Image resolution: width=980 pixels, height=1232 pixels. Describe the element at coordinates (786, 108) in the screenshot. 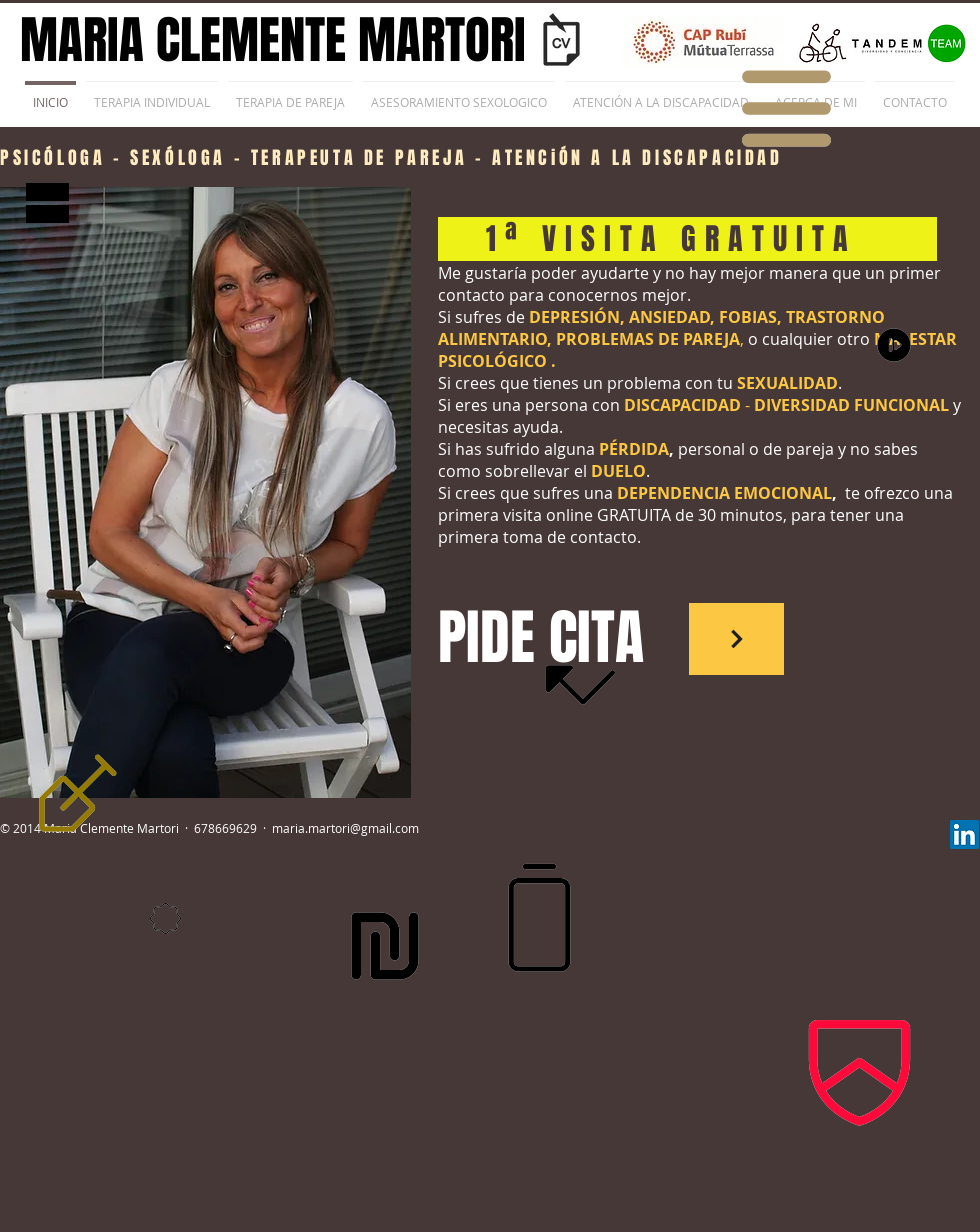

I see `open navigation menu` at that location.